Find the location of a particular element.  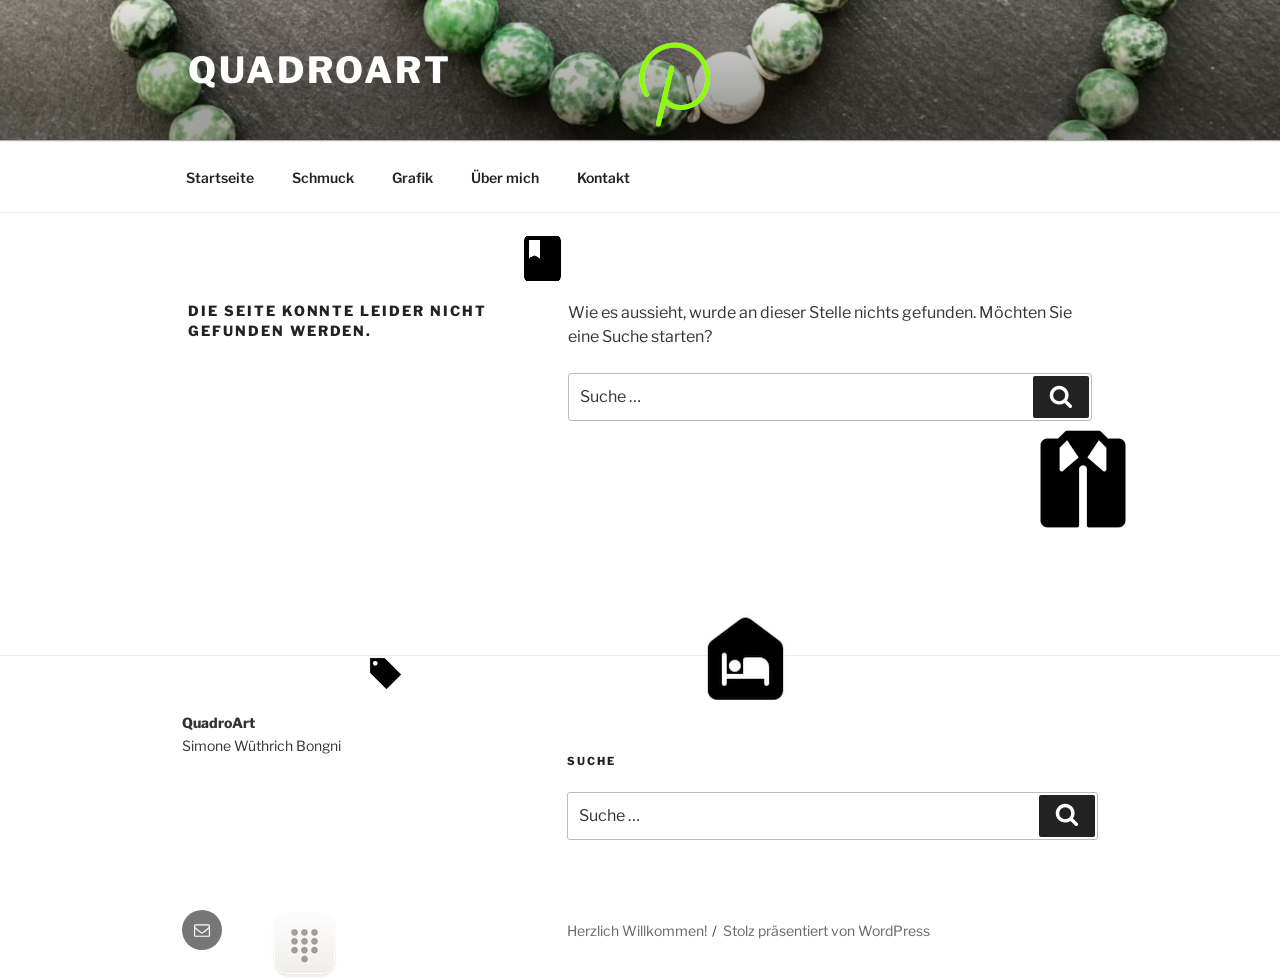

open Pinterest app is located at coordinates (671, 84).